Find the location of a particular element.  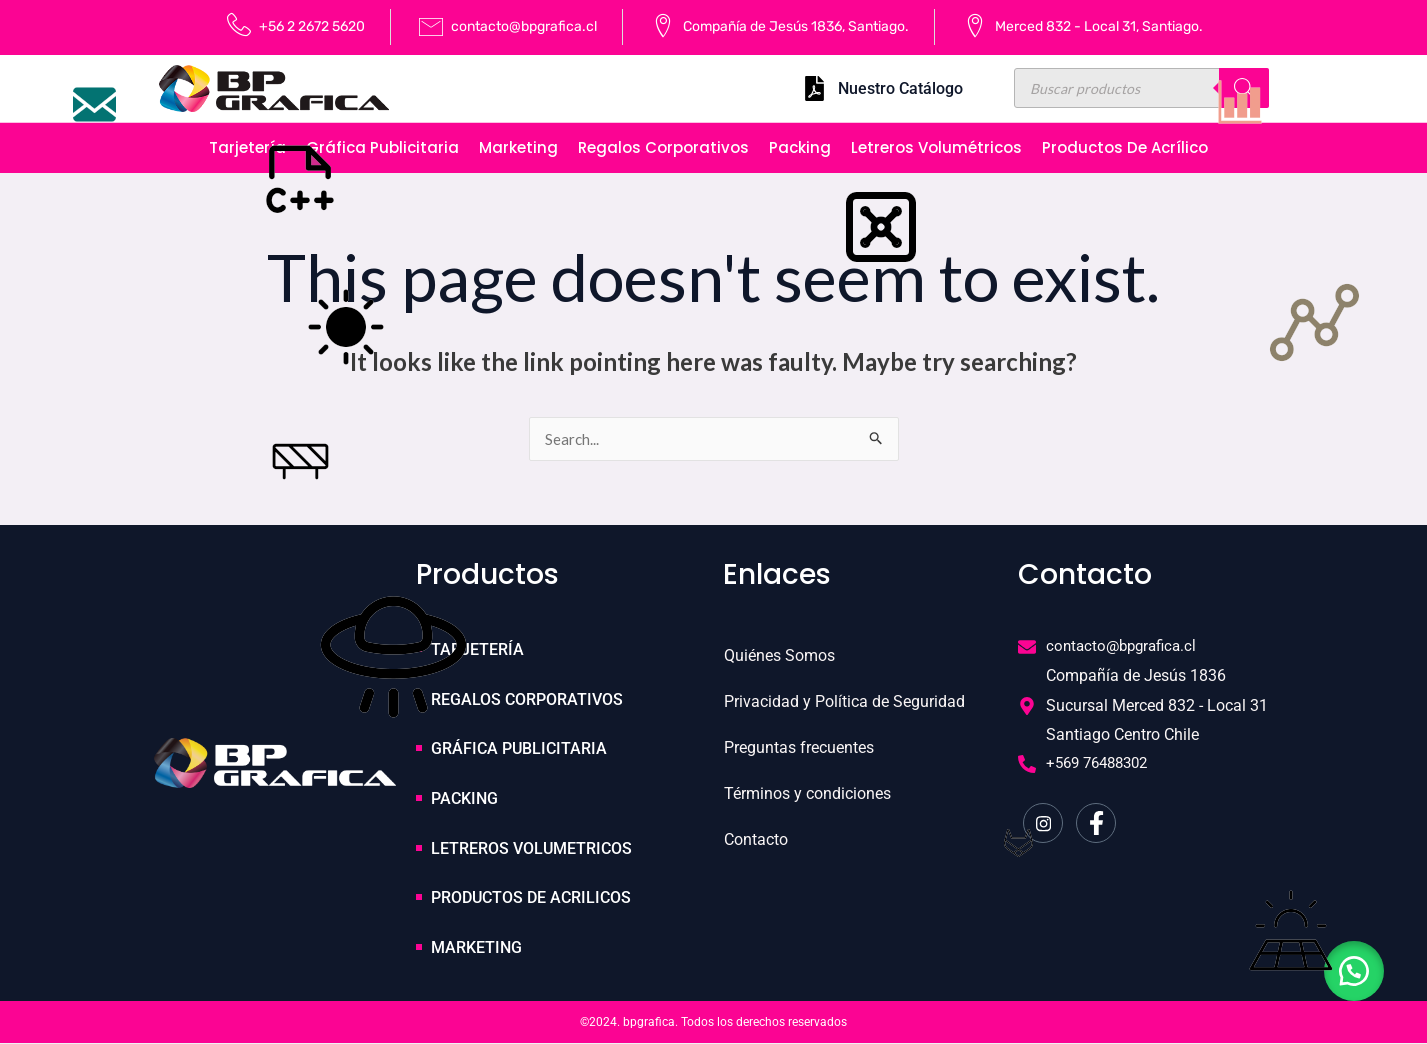

access secure storage or vault is located at coordinates (881, 227).